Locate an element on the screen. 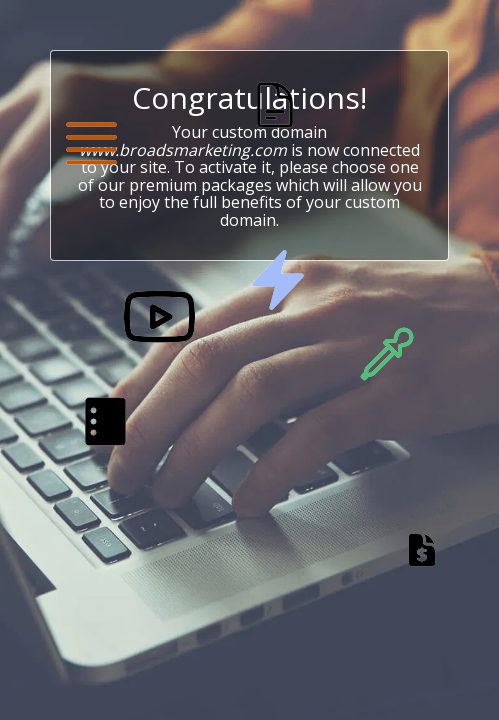  open navigation menu is located at coordinates (91, 143).